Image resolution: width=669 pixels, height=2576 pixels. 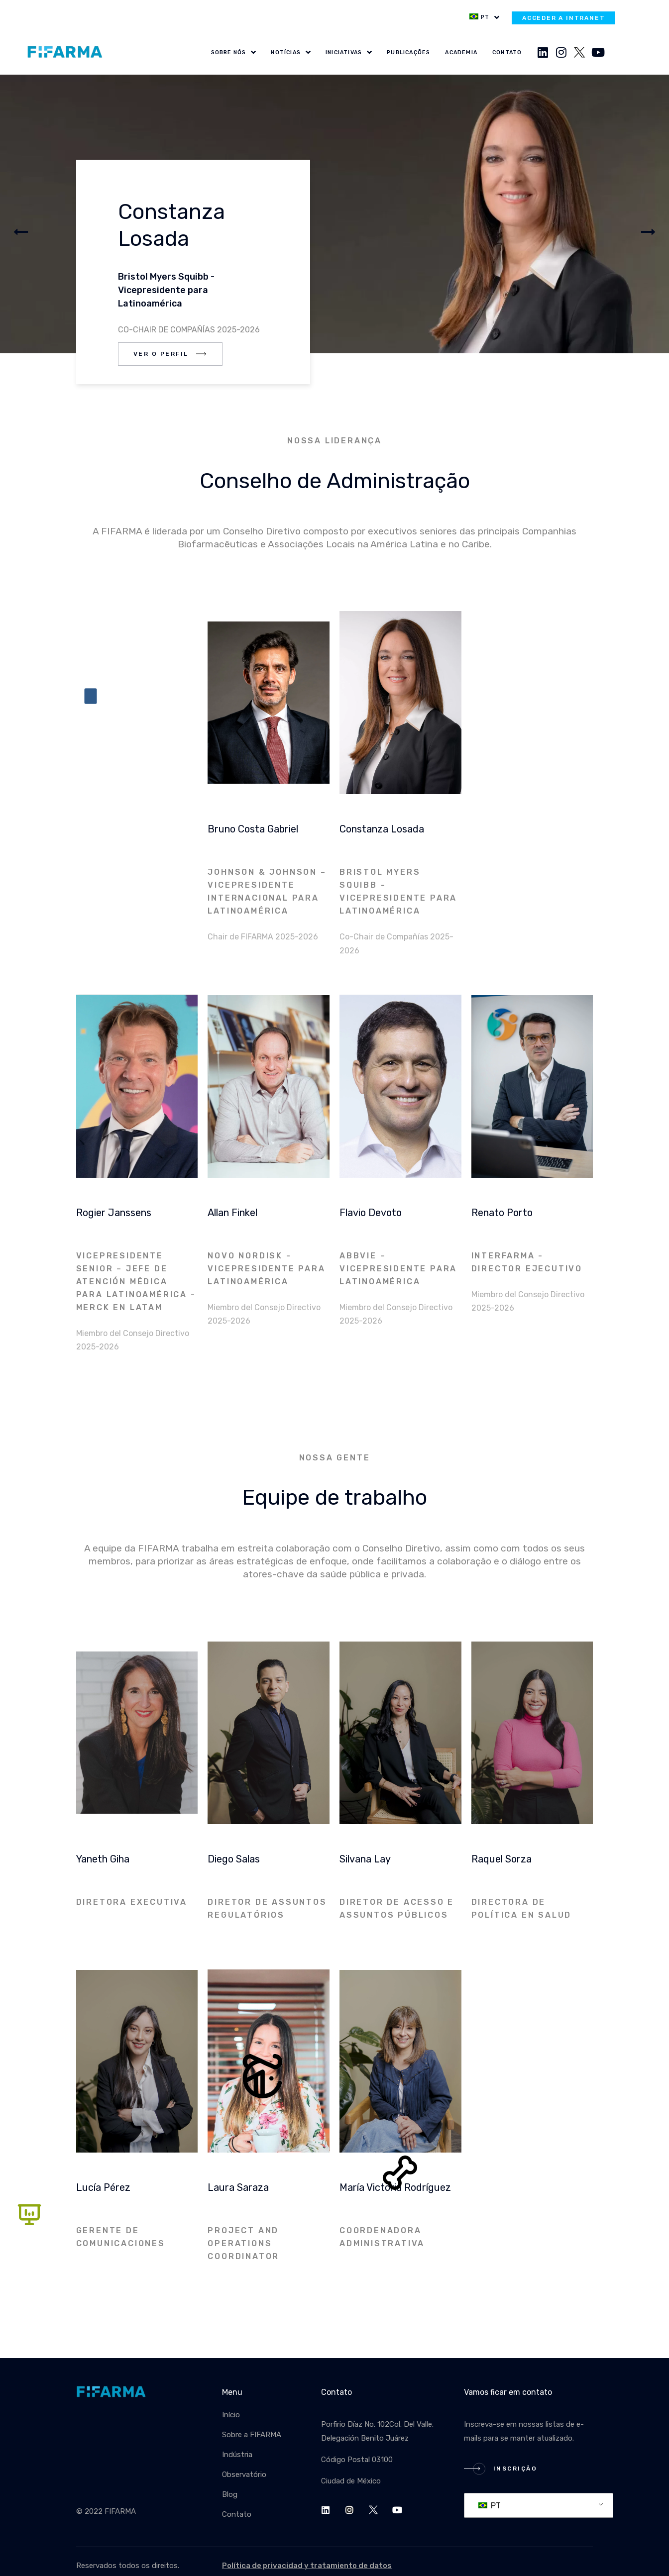 I want to click on view presentation analytics, so click(x=29, y=2215).